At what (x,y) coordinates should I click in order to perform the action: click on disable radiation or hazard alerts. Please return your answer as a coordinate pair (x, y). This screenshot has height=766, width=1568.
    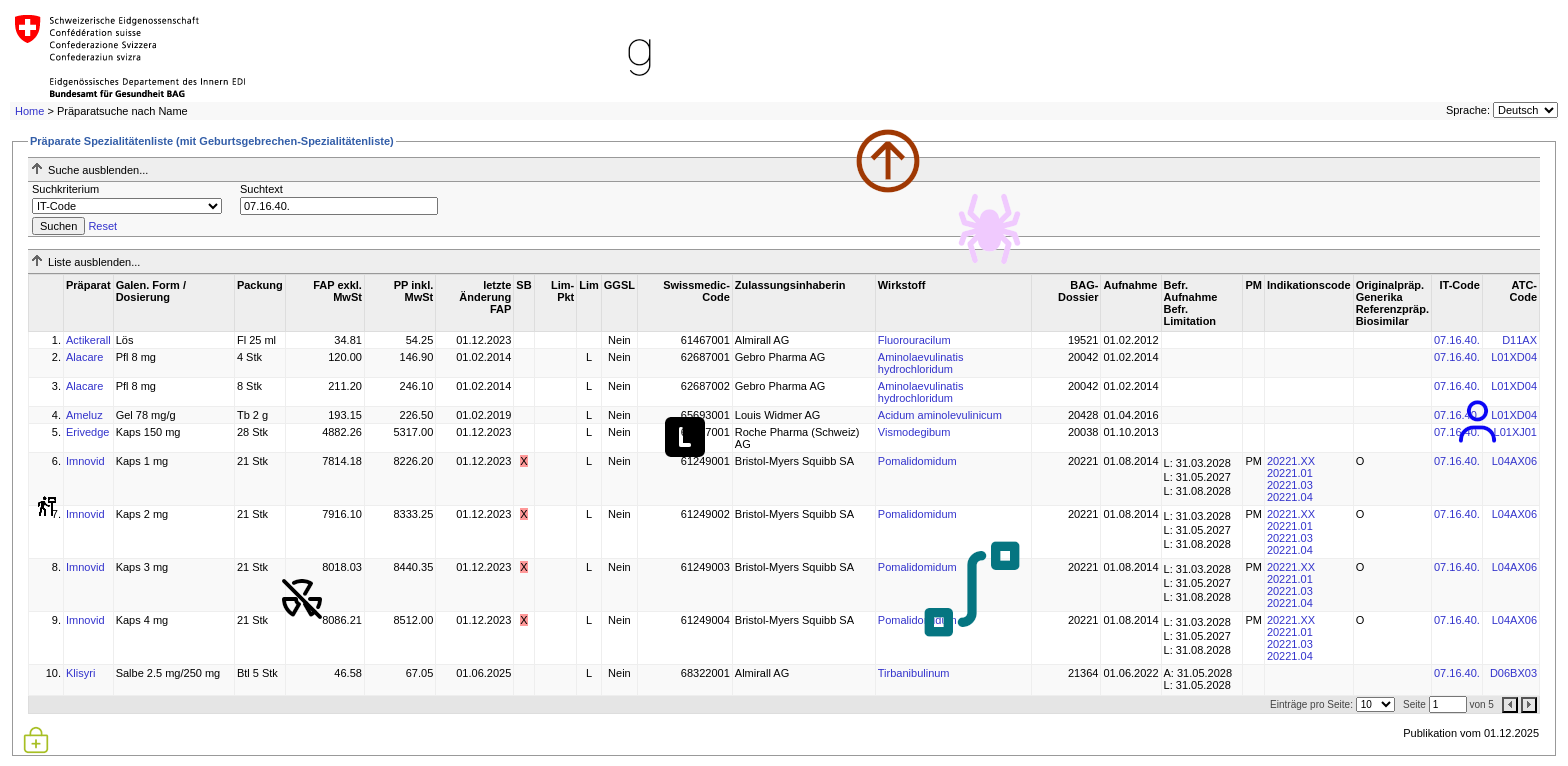
    Looking at the image, I should click on (302, 599).